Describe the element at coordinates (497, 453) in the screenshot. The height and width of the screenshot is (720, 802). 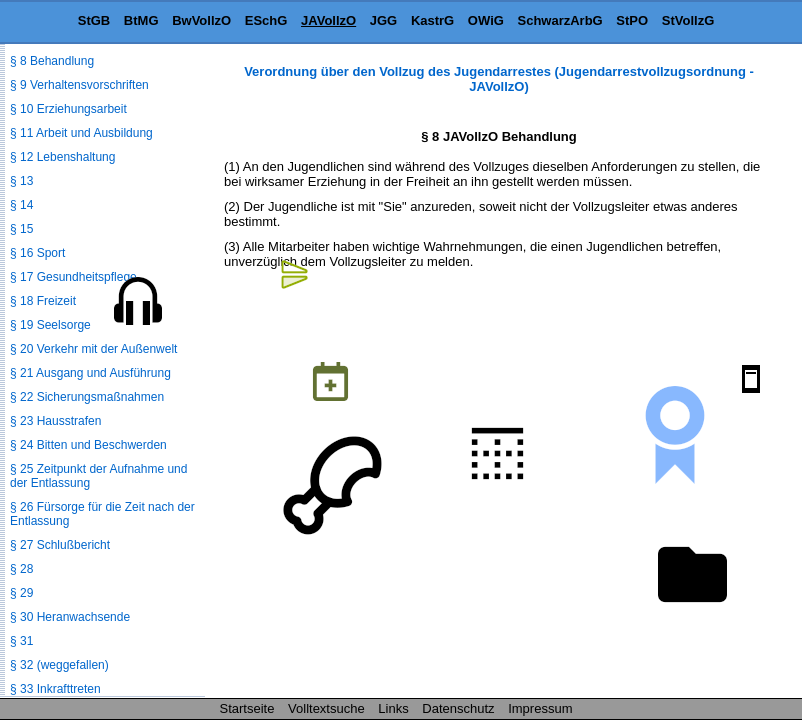
I see `apply border to top edge of selection` at that location.